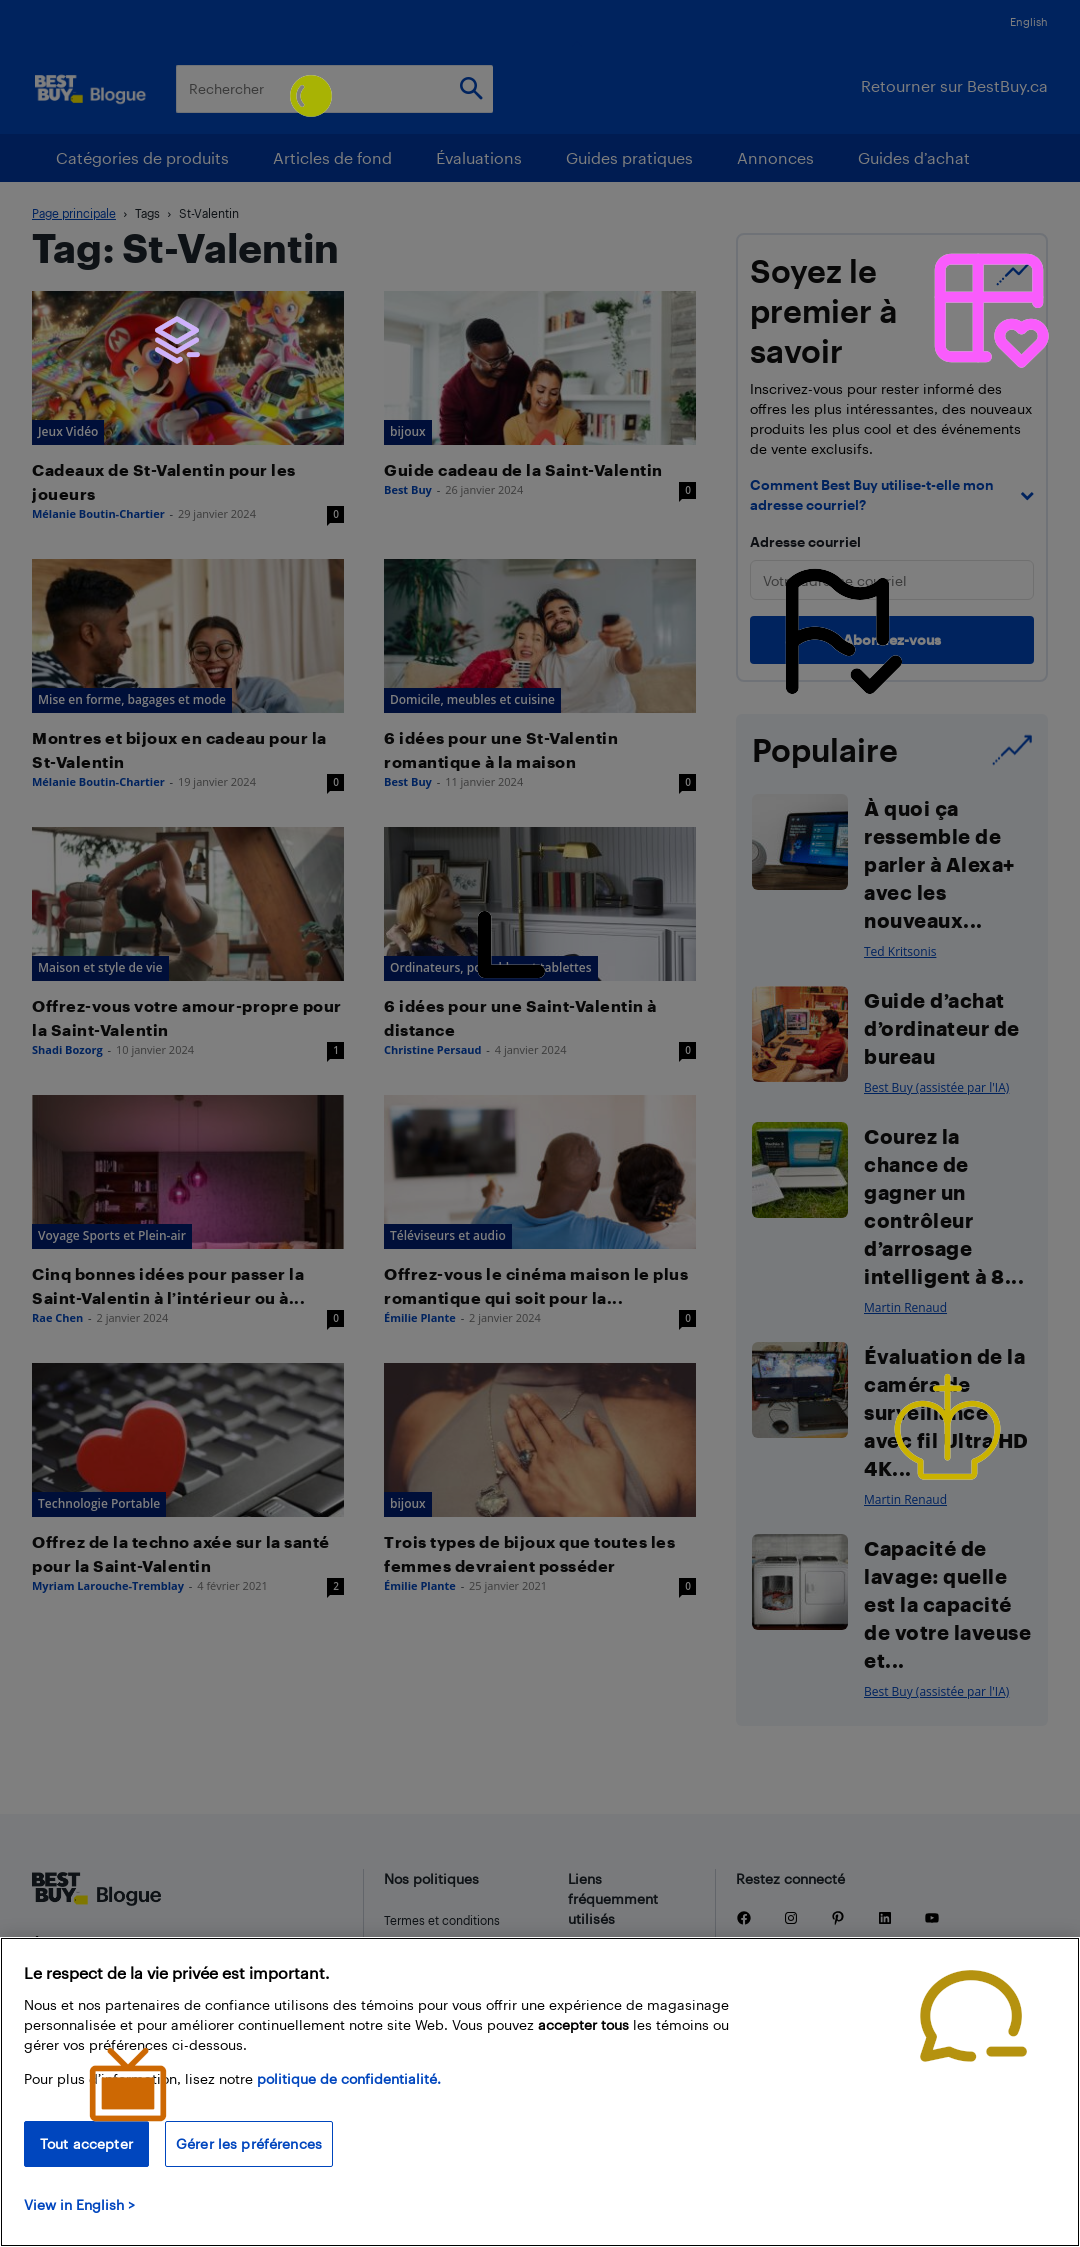  Describe the element at coordinates (947, 1434) in the screenshot. I see `indicates premium or royal status` at that location.